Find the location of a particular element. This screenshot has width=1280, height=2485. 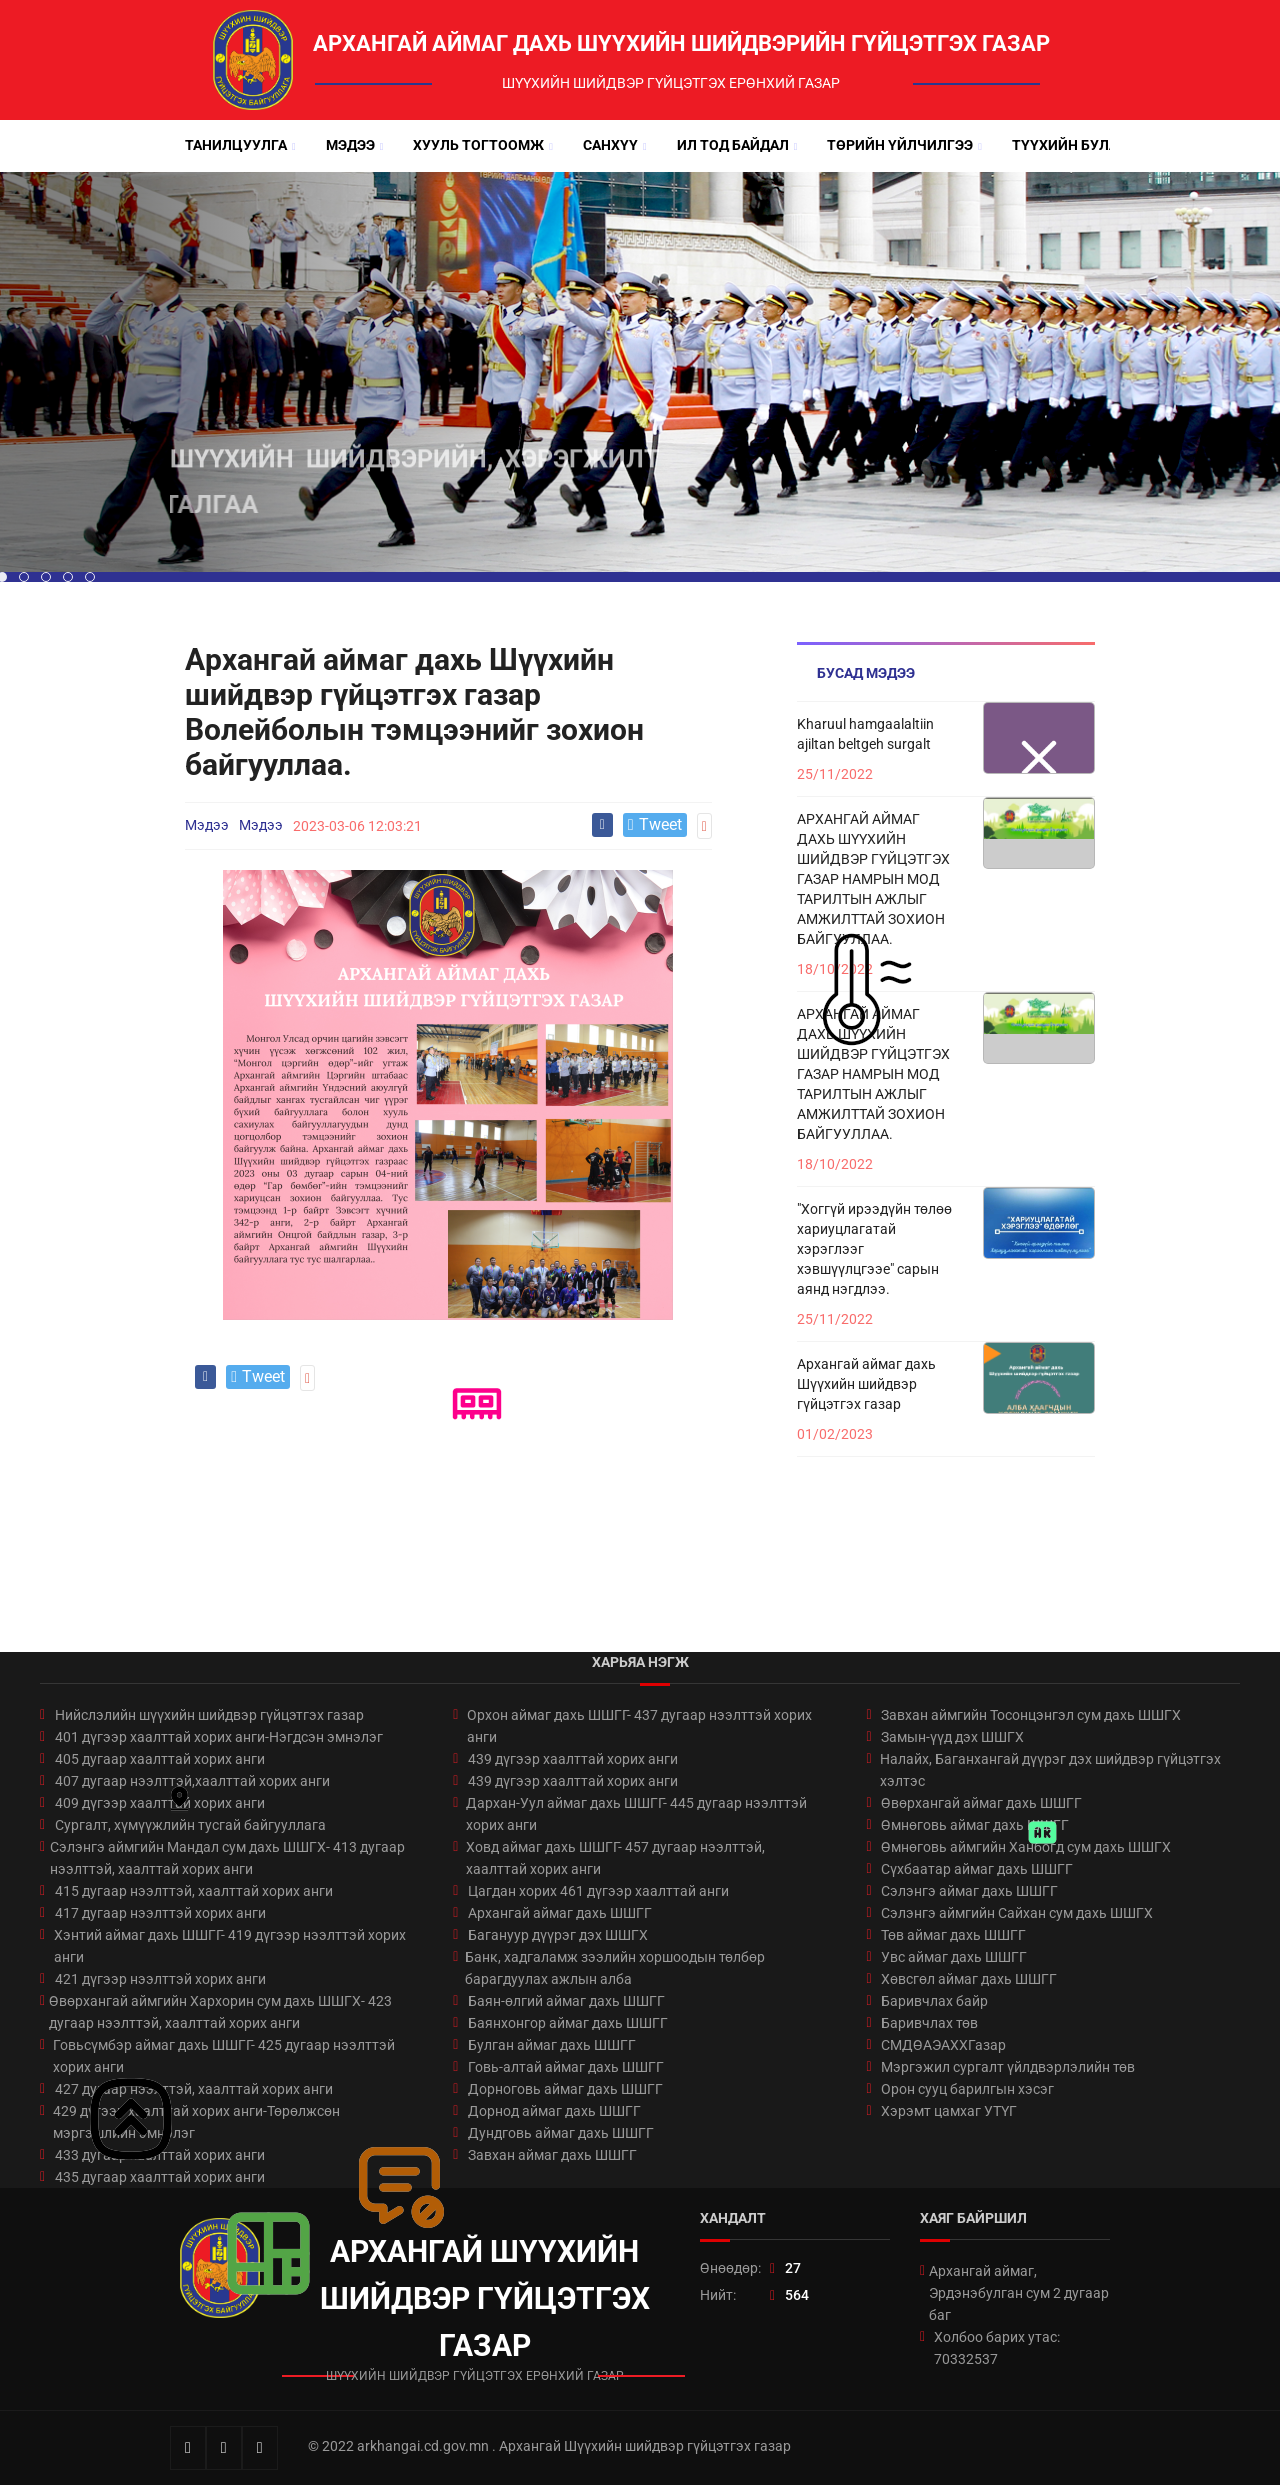

view device memory or RAM usage is located at coordinates (477, 1403).